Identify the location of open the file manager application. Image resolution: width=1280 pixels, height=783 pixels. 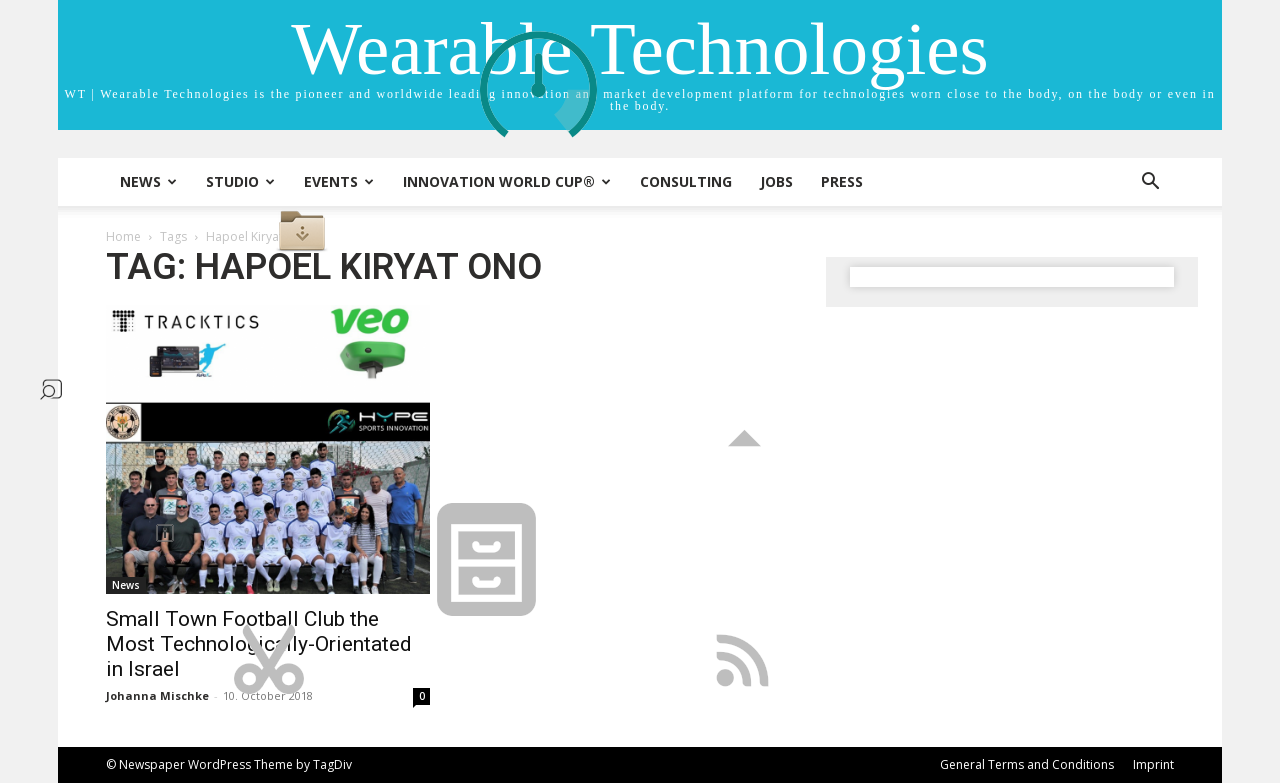
(486, 559).